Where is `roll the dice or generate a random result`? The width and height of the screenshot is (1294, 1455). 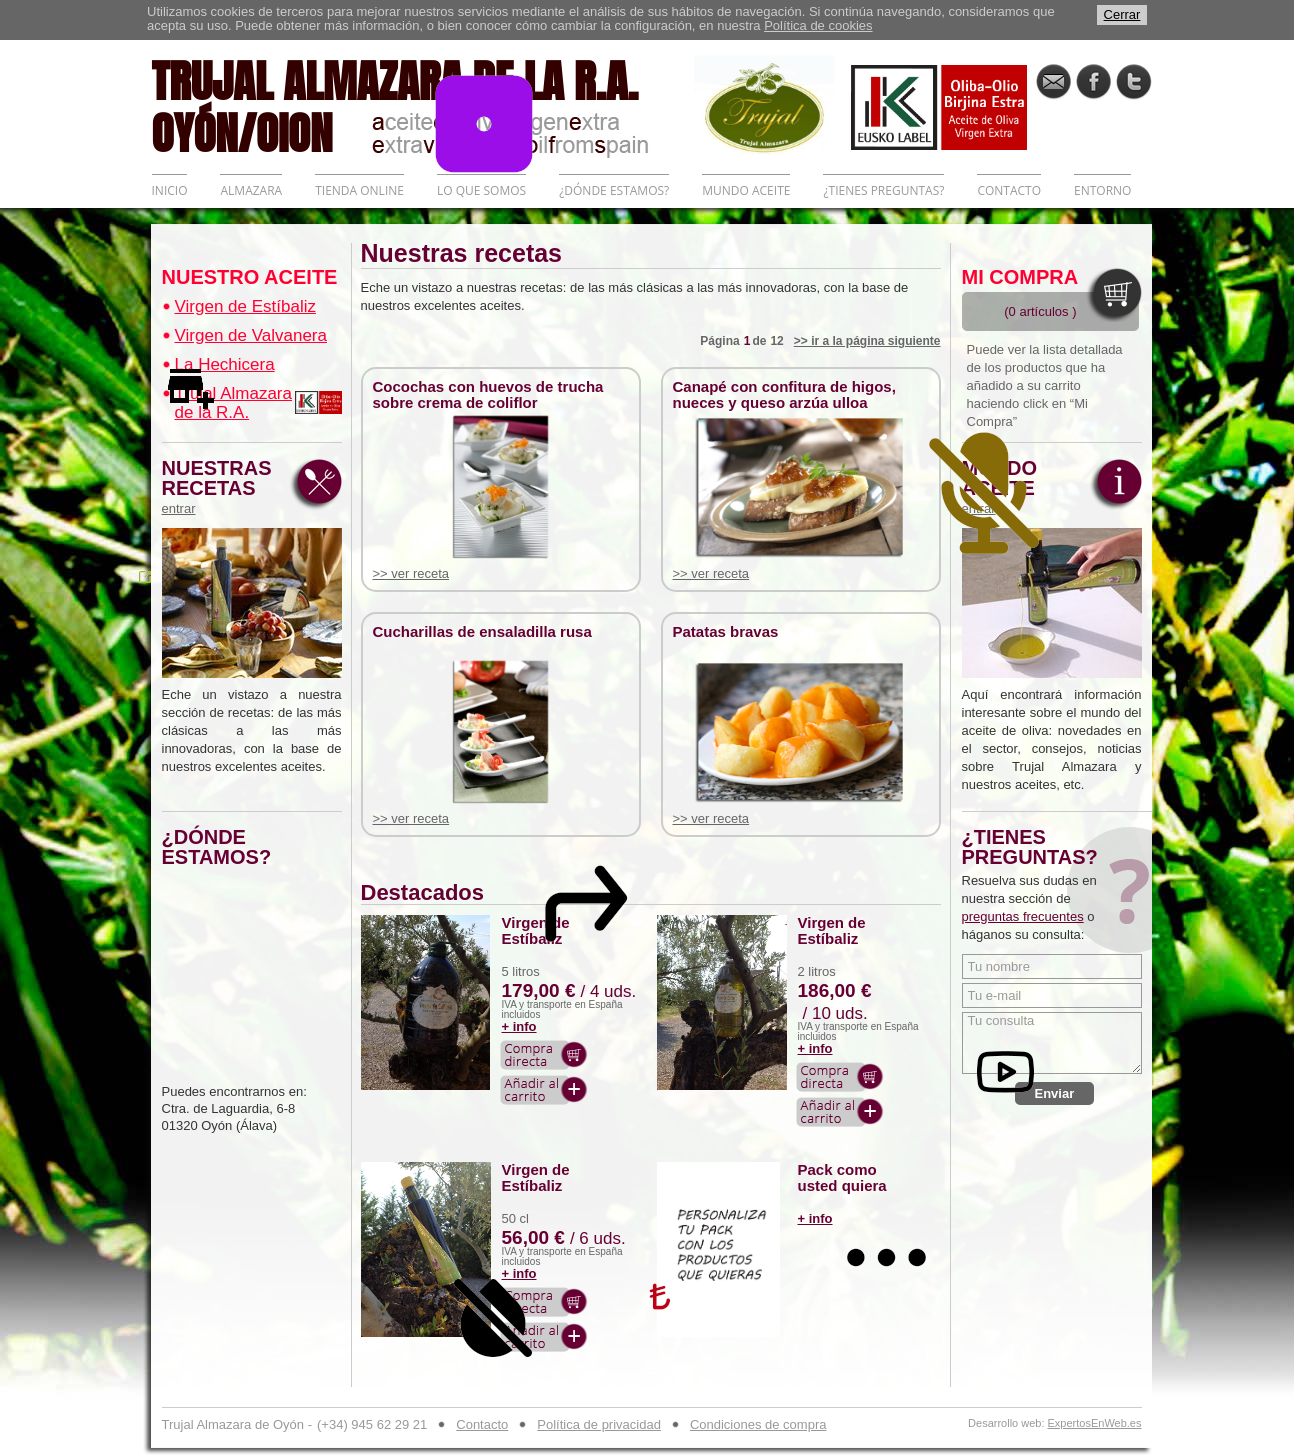
roll the dice or generate a random result is located at coordinates (484, 124).